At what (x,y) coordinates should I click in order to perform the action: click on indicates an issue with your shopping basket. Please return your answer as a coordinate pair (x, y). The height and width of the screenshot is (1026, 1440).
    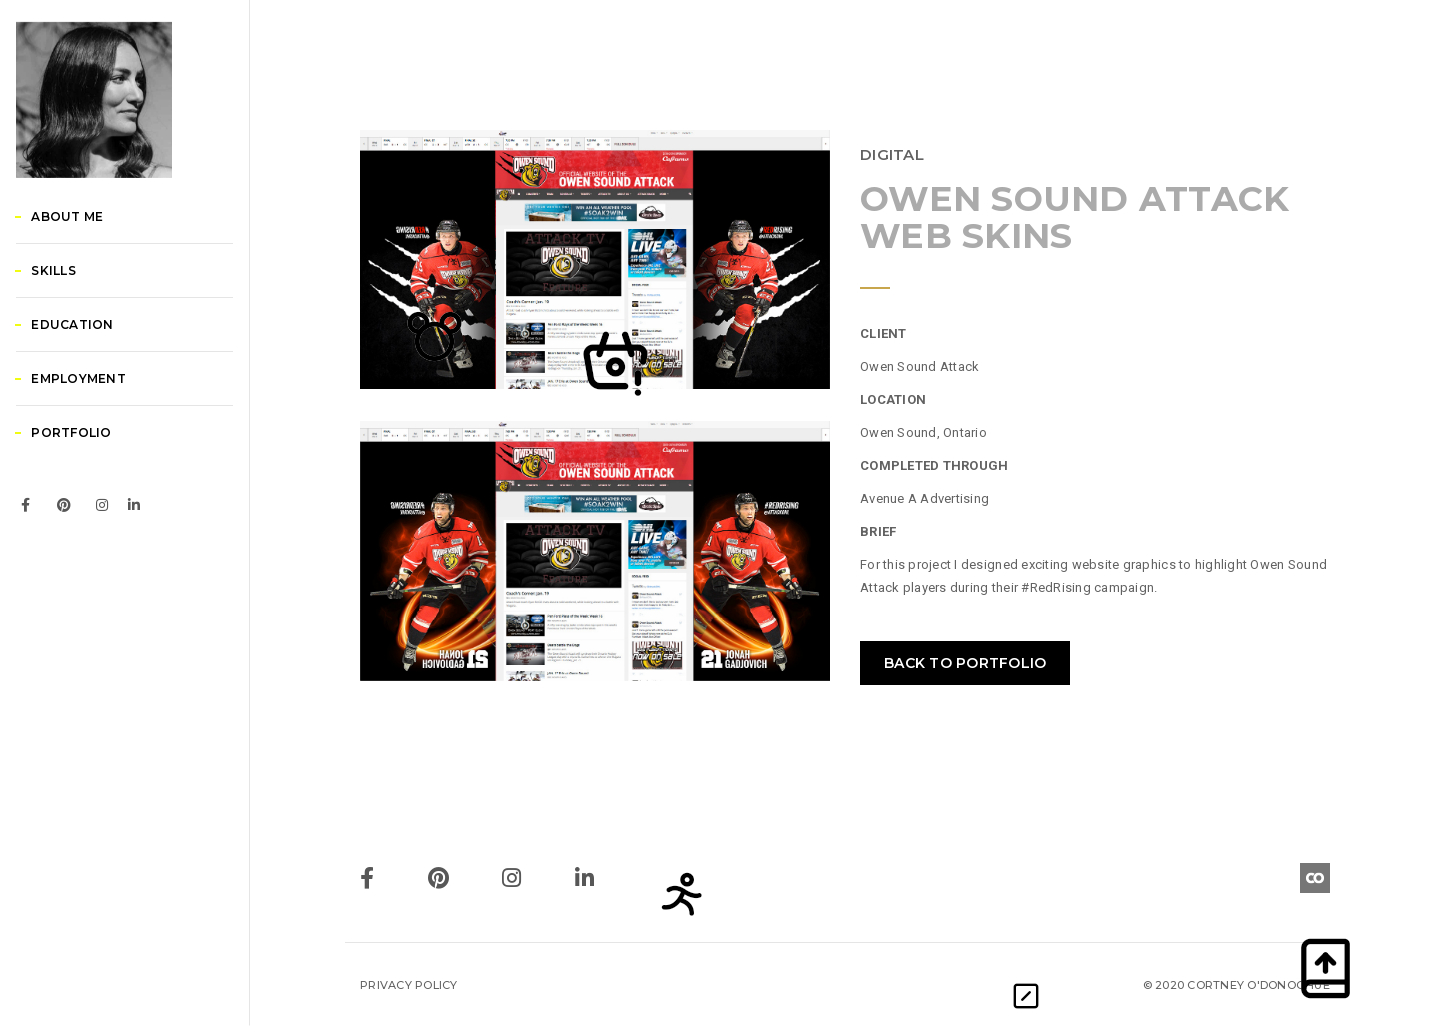
    Looking at the image, I should click on (615, 360).